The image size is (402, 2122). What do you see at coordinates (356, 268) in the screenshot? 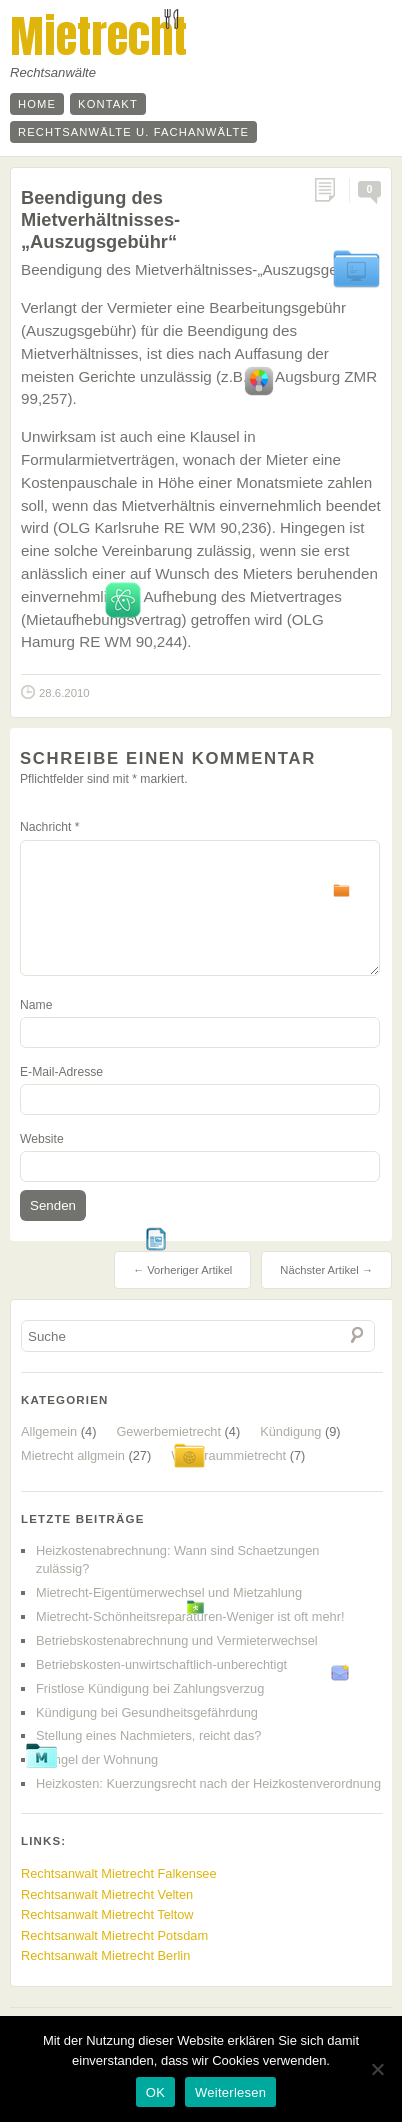
I see `open PC or windows computer folder` at bounding box center [356, 268].